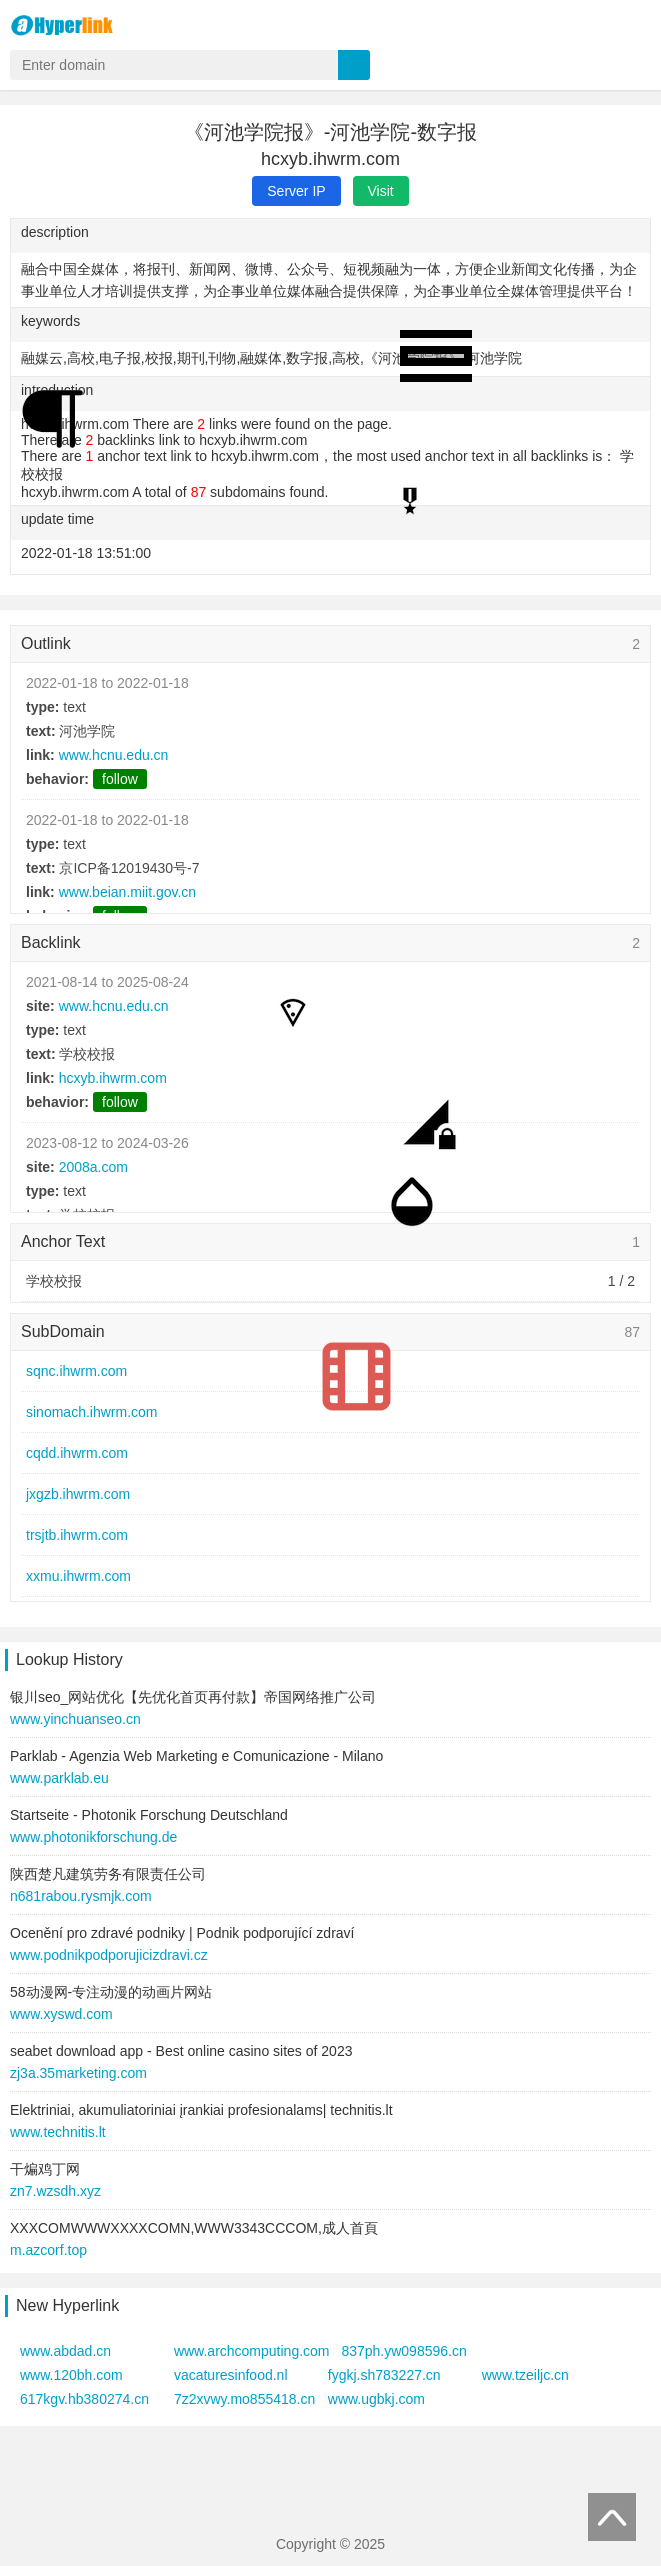 The image size is (661, 2566). I want to click on toggle paragraph formatting, so click(54, 419).